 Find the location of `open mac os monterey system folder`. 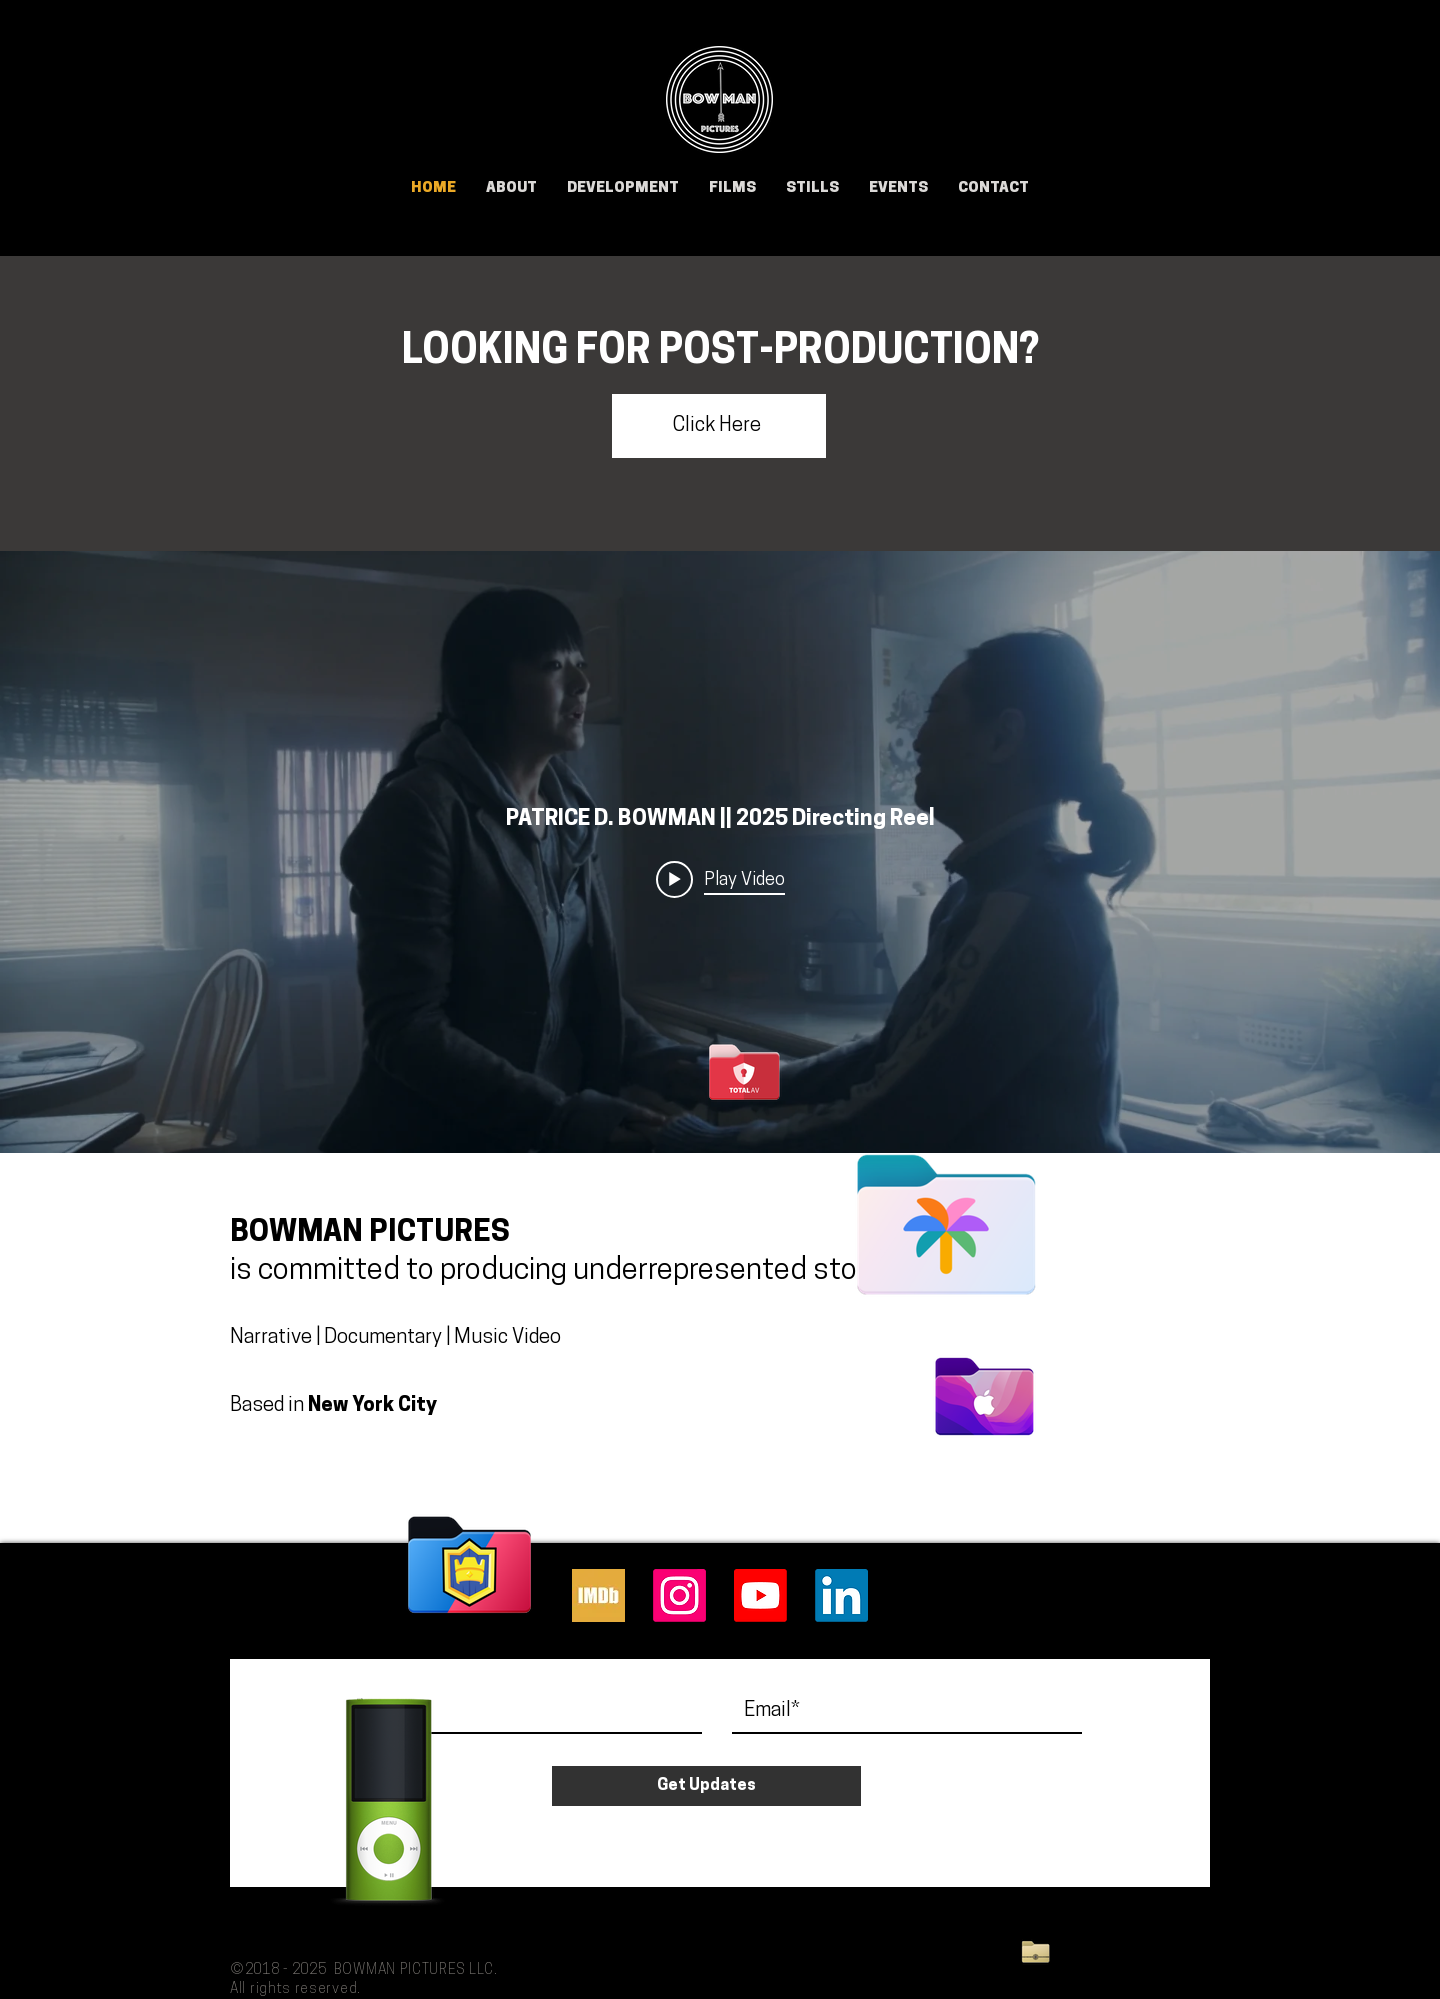

open mac os monterey system folder is located at coordinates (984, 1399).